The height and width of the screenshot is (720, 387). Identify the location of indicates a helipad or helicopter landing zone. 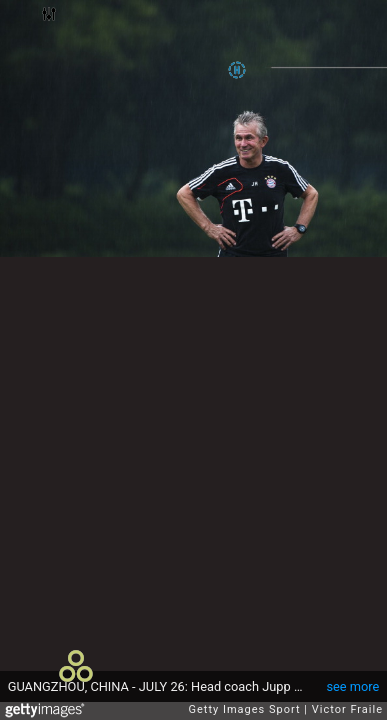
(237, 70).